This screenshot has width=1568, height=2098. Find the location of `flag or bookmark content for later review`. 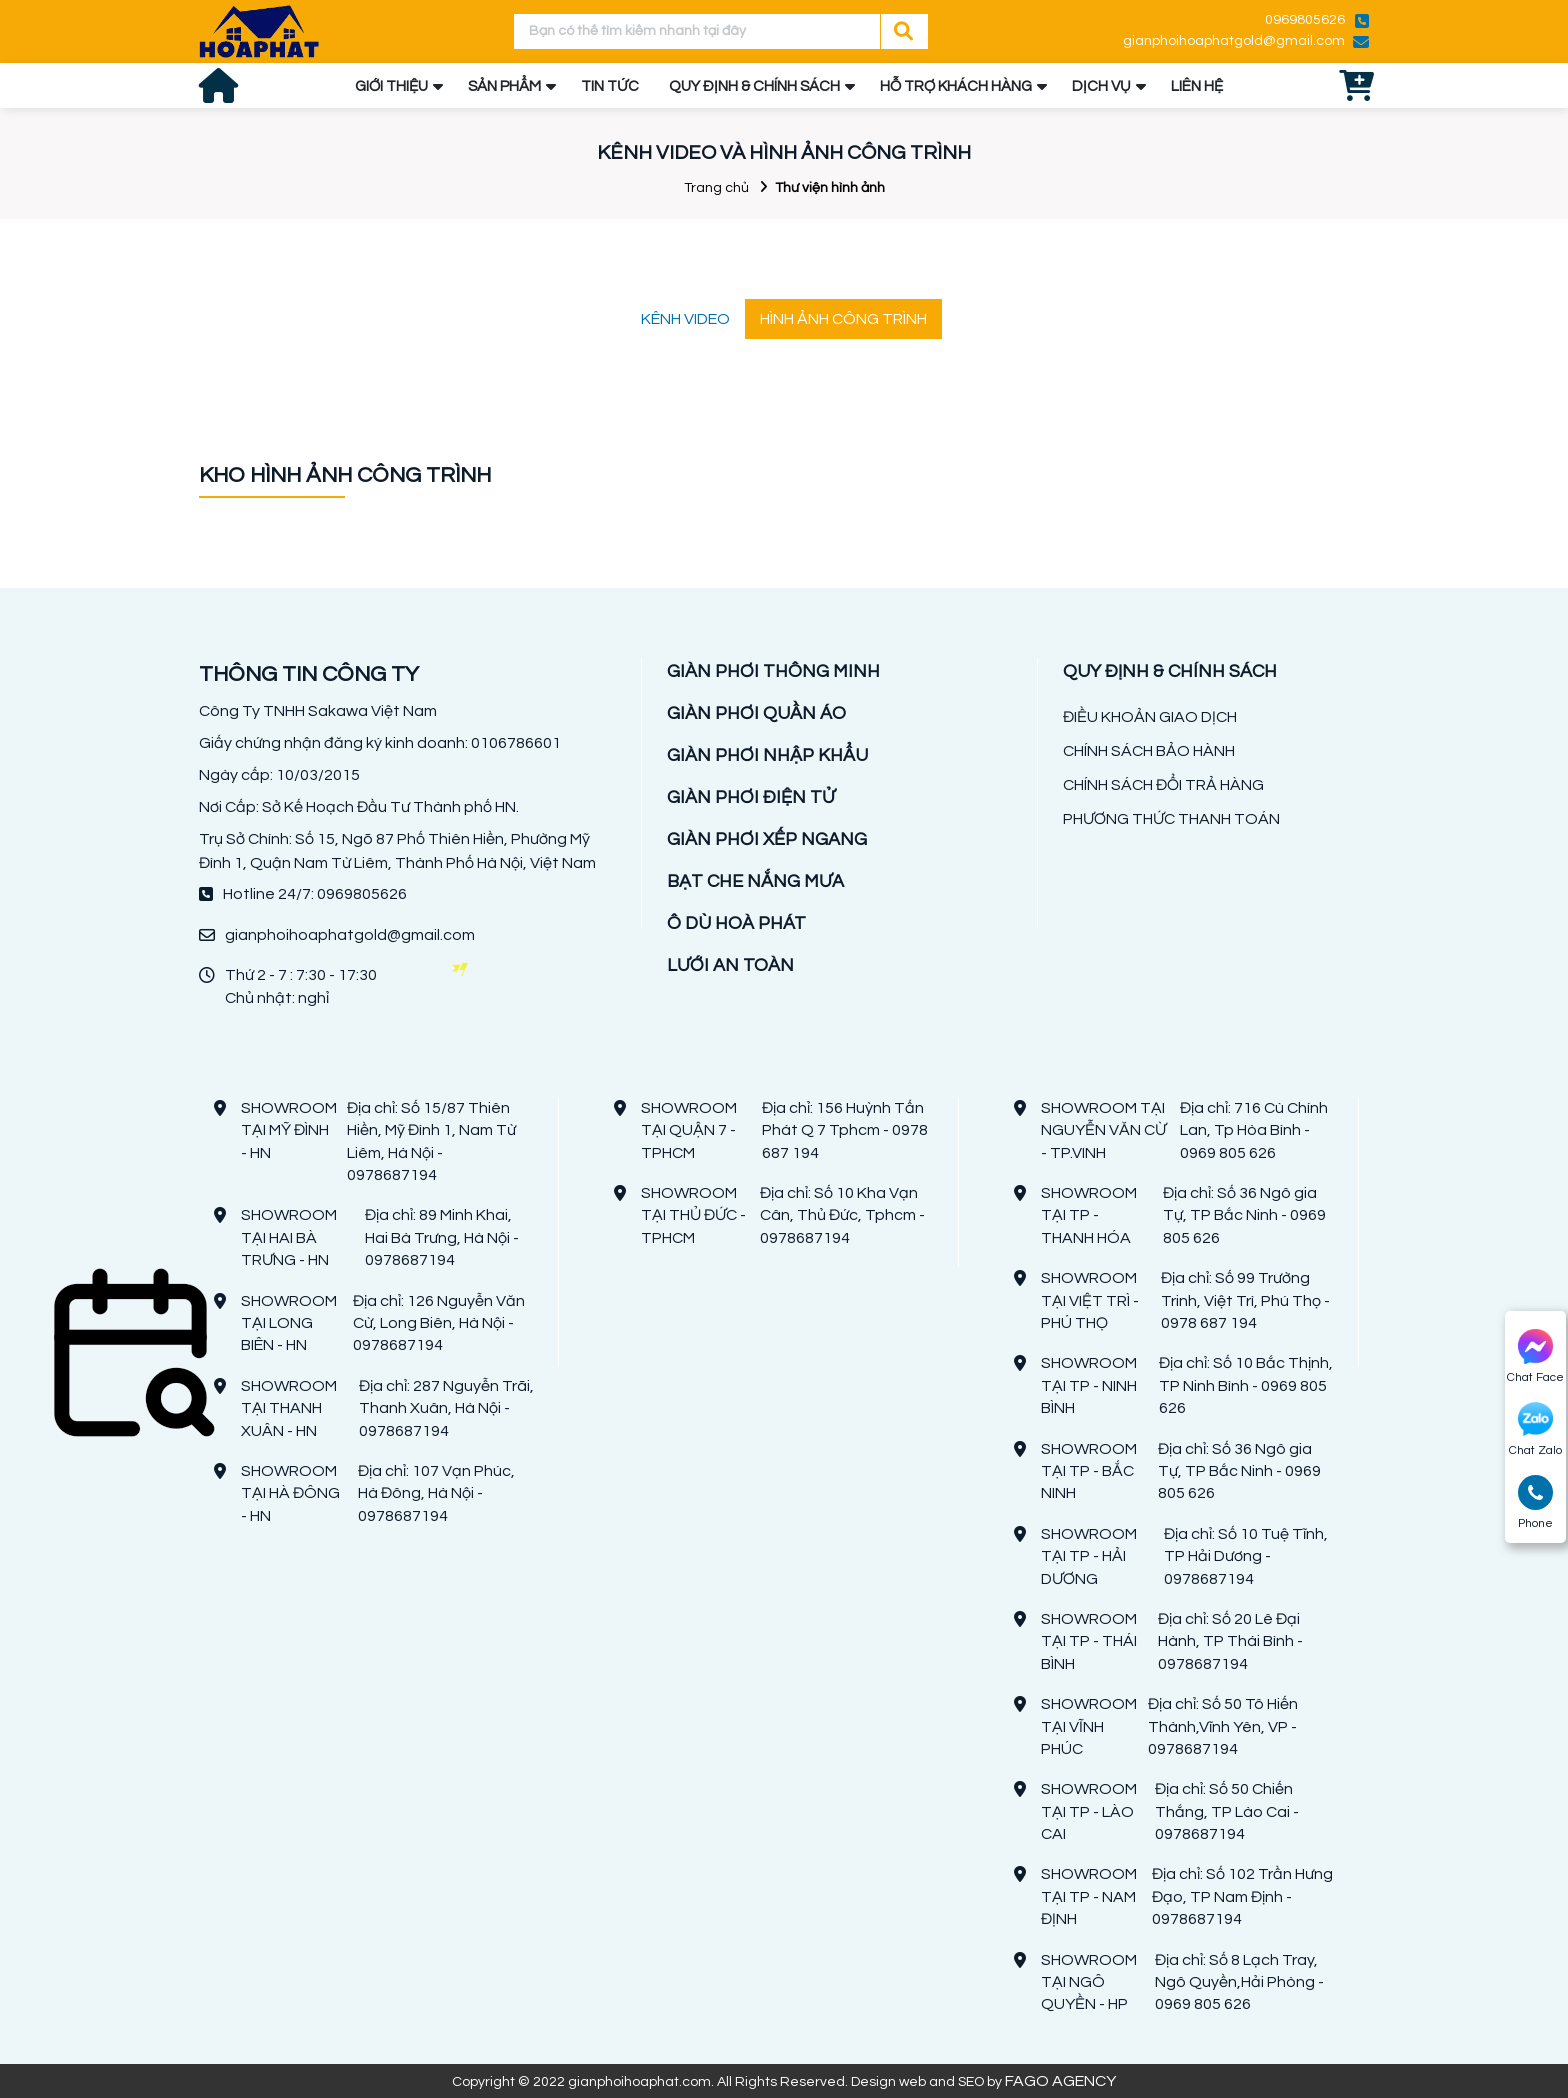

flag or bookmark content for later review is located at coordinates (460, 969).